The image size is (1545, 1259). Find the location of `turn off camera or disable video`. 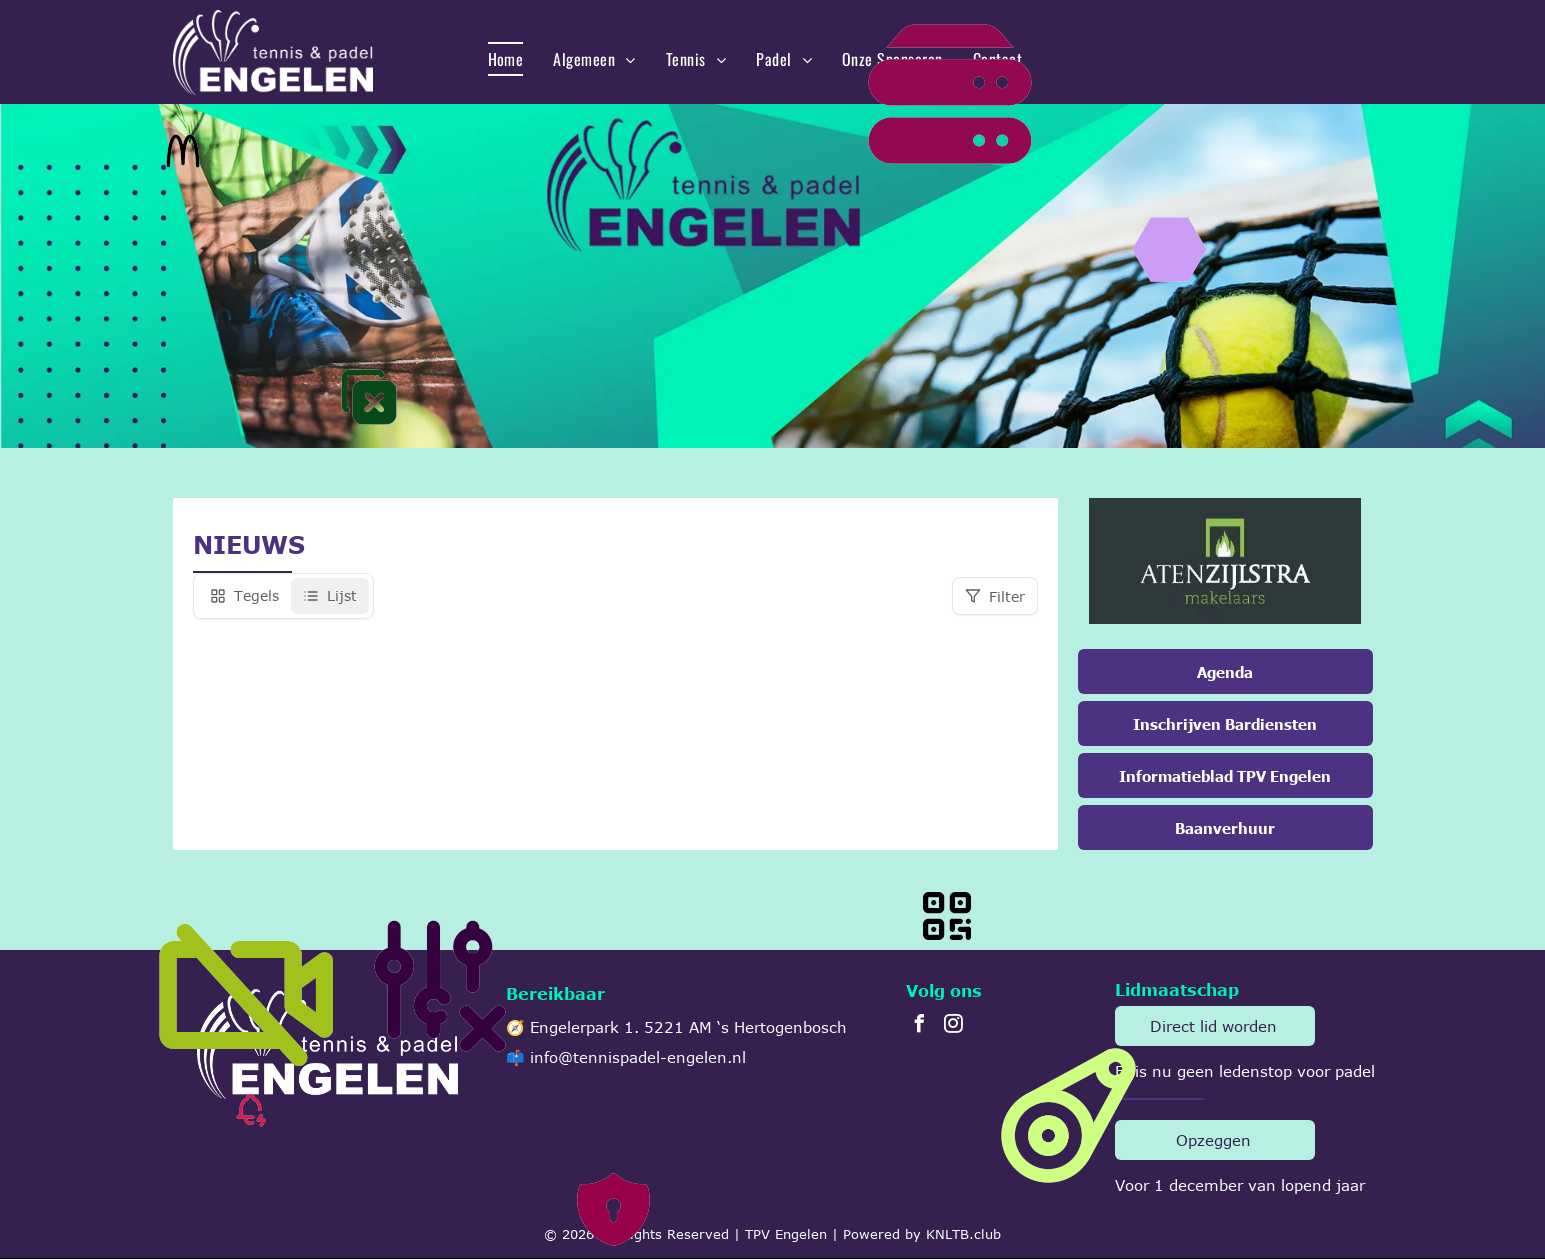

turn off camera or disable video is located at coordinates (242, 995).